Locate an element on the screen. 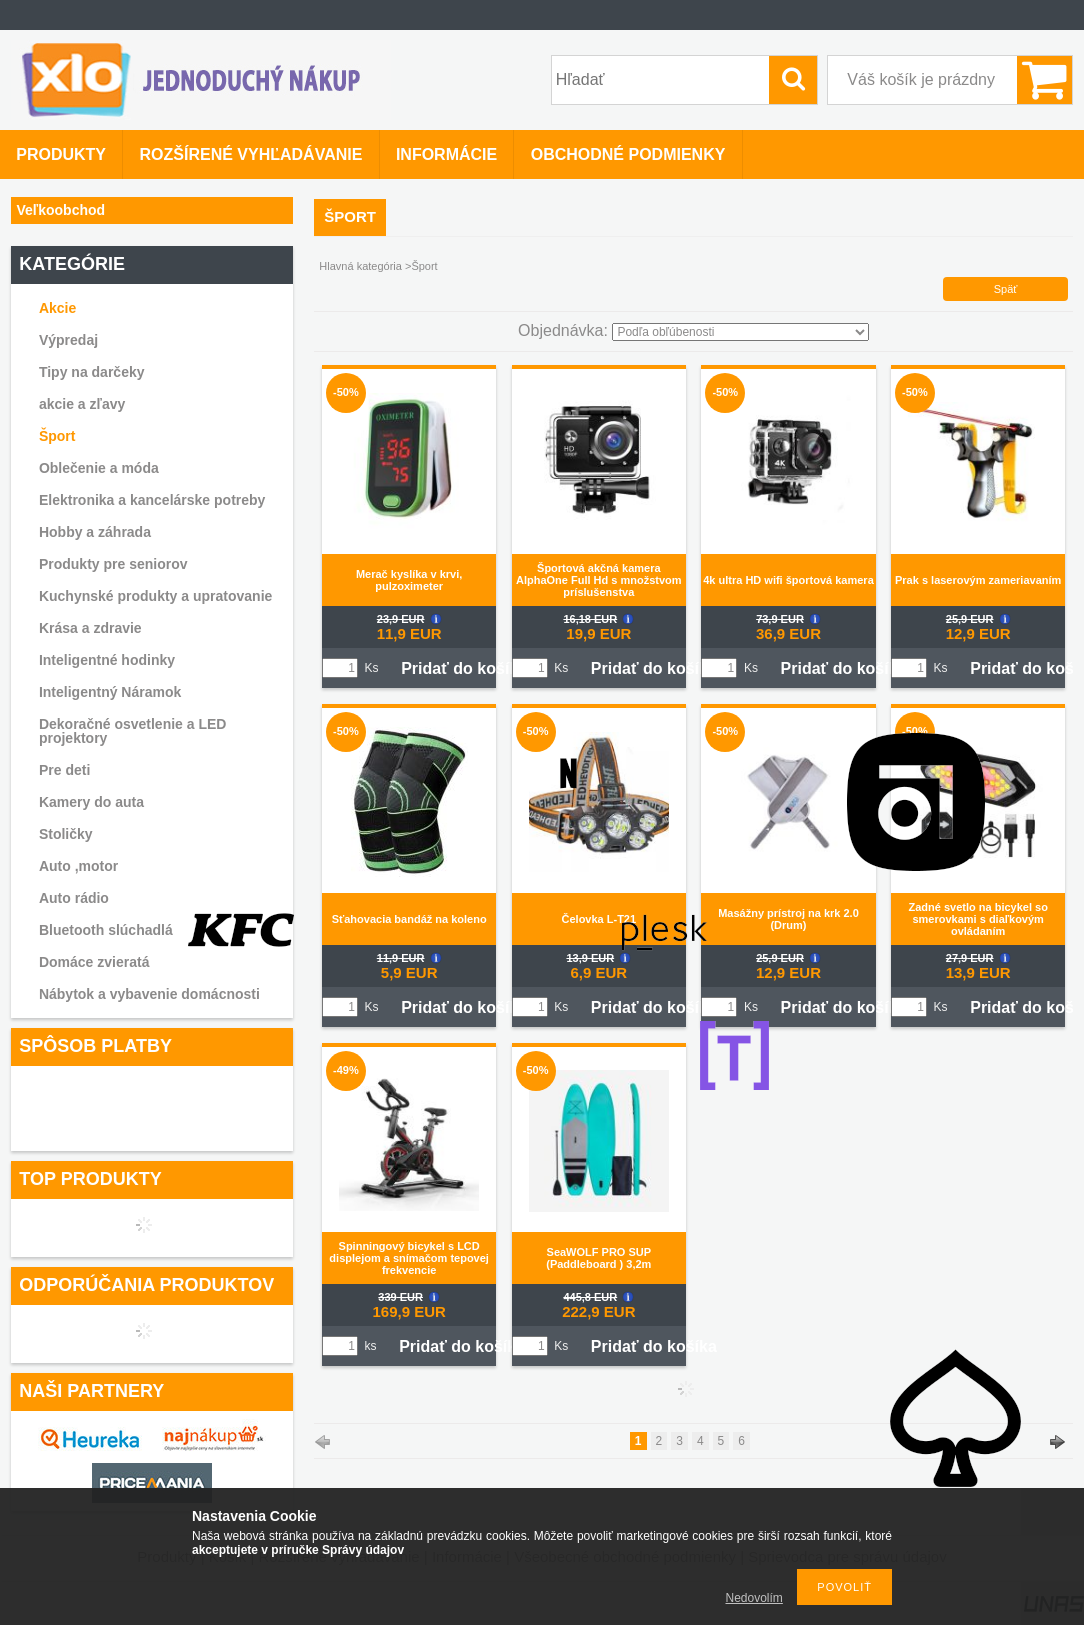  KFC brand logo is located at coordinates (241, 930).